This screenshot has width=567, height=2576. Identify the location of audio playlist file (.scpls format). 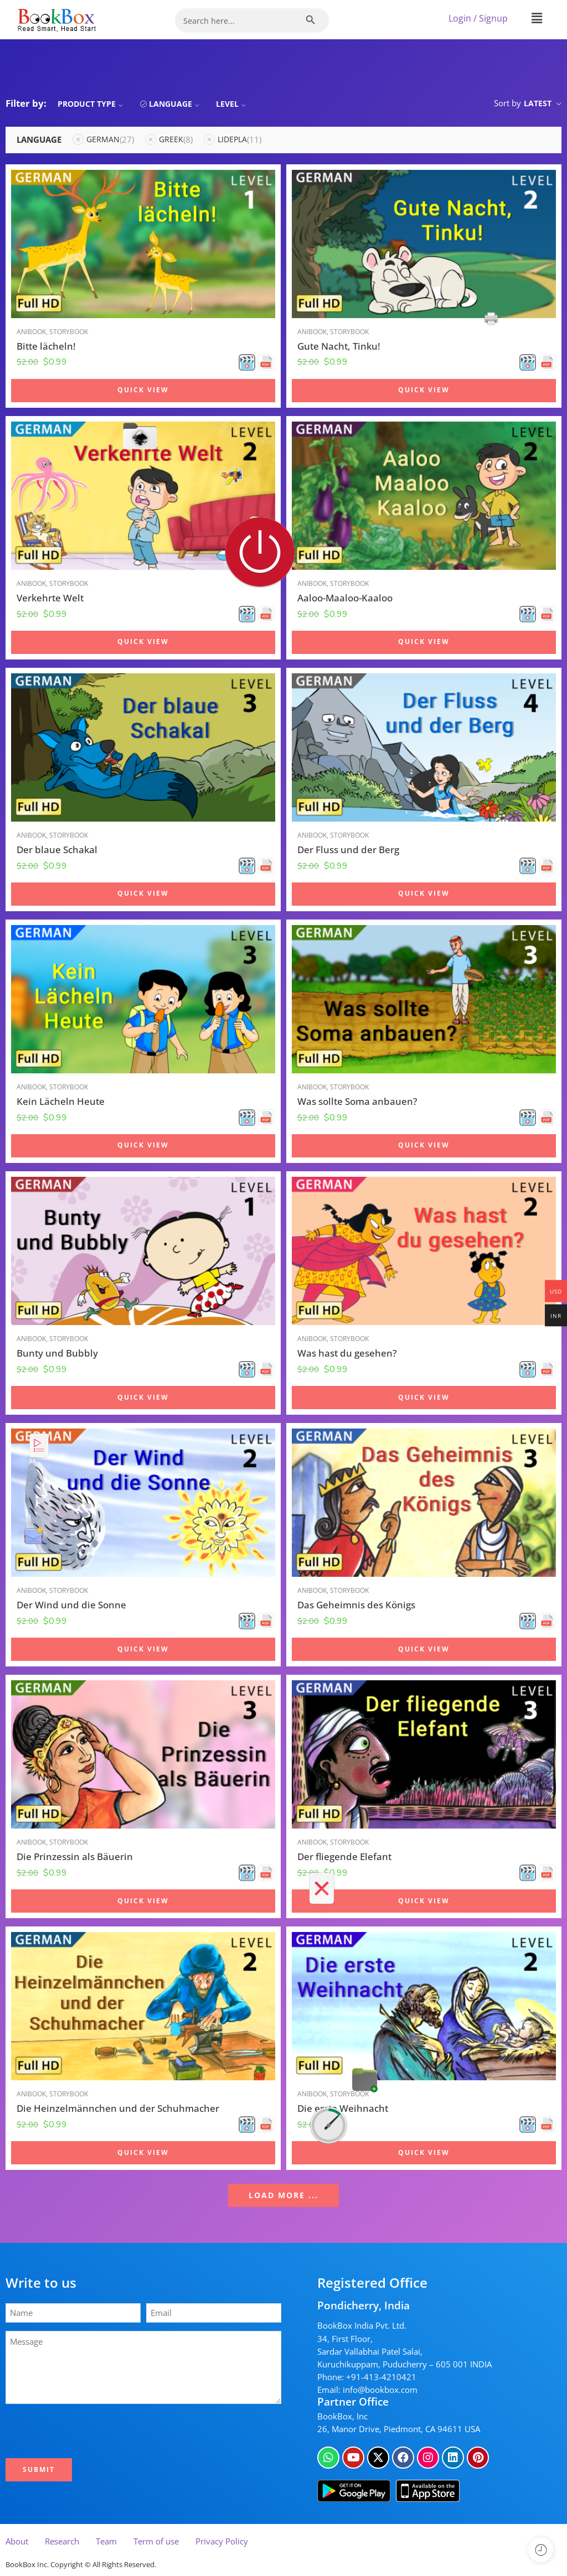
(39, 1445).